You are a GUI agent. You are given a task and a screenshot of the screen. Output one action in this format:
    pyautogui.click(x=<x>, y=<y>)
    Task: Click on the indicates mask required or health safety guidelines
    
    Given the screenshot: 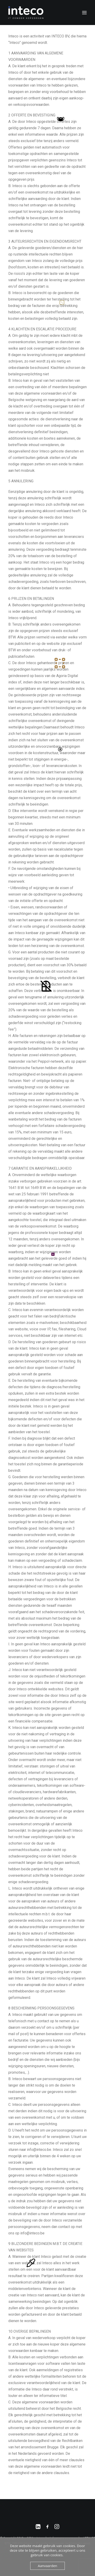 What is the action you would take?
    pyautogui.click(x=61, y=119)
    